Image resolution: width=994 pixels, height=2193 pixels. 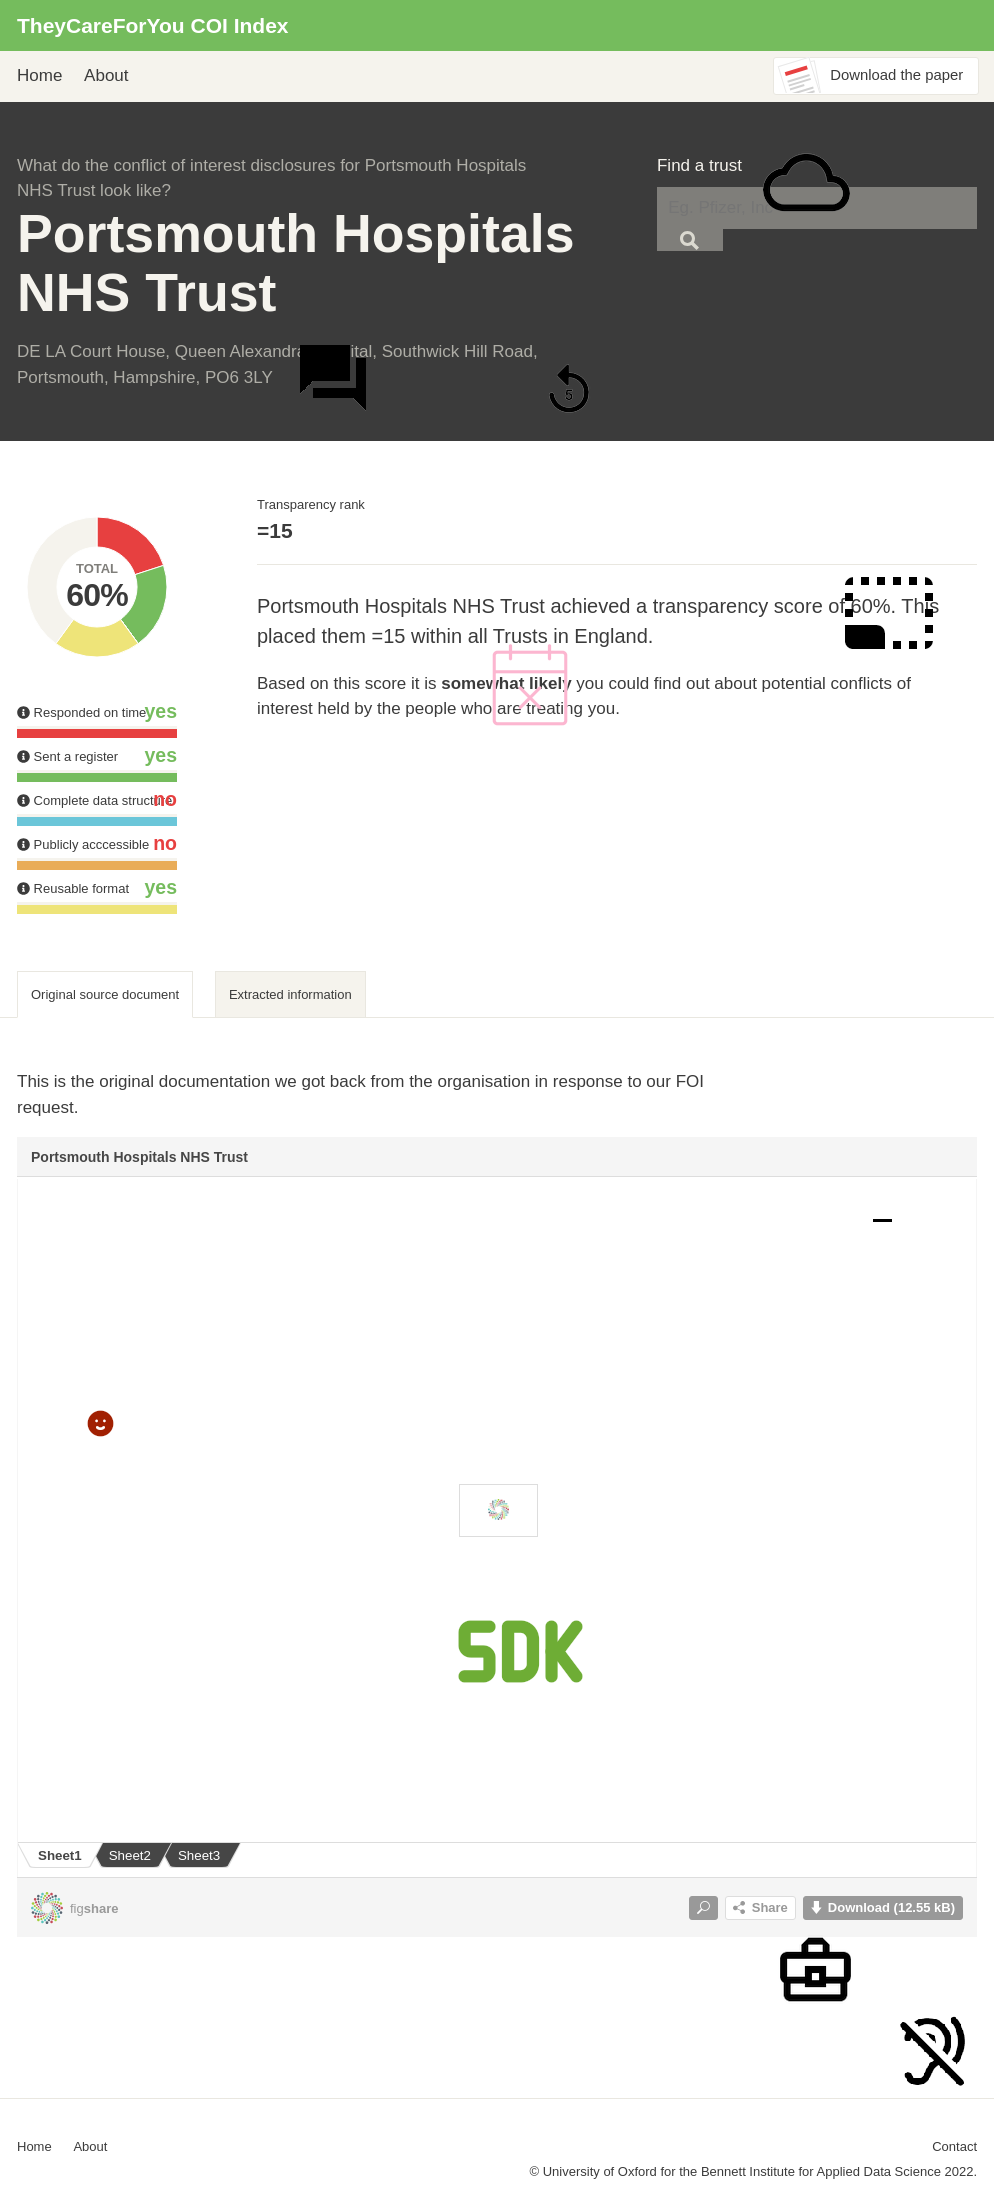 What do you see at coordinates (569, 390) in the screenshot?
I see `rewind video by 5 seconds` at bounding box center [569, 390].